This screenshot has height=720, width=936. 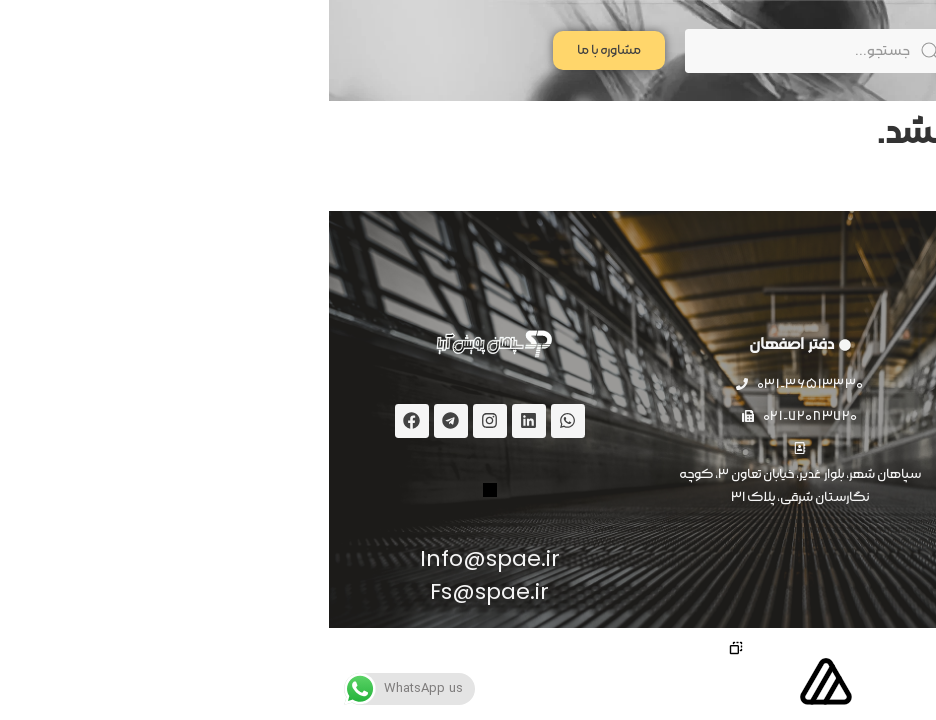 What do you see at coordinates (826, 684) in the screenshot?
I see `do not use chlorine bleach care instruction` at bounding box center [826, 684].